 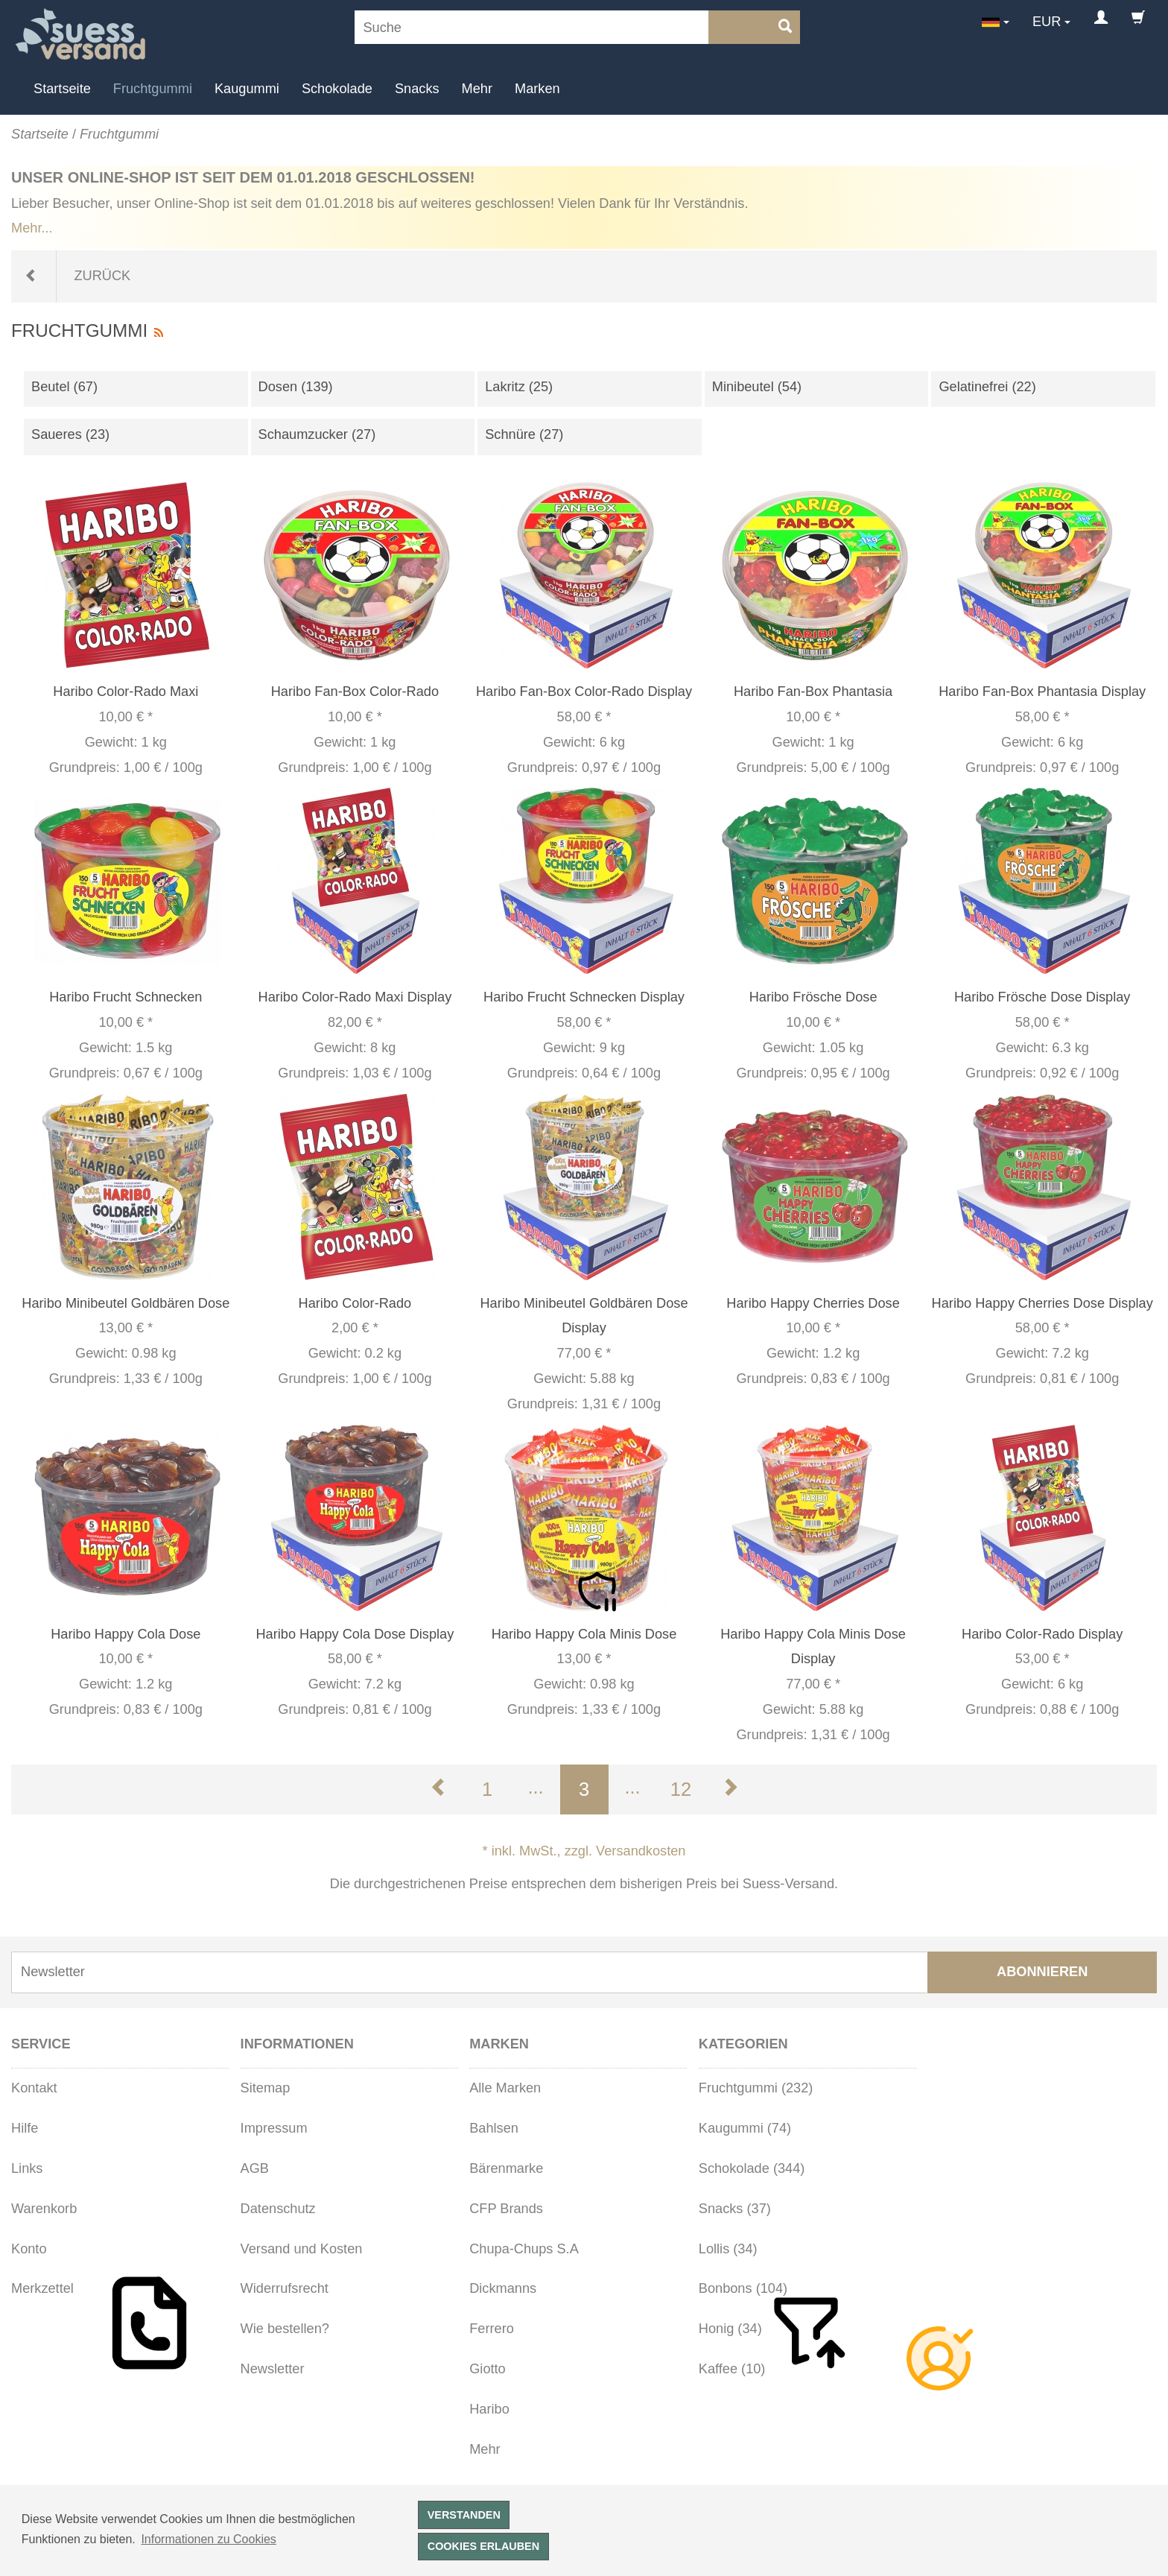 I want to click on pause security protection temporarily, so click(x=597, y=1590).